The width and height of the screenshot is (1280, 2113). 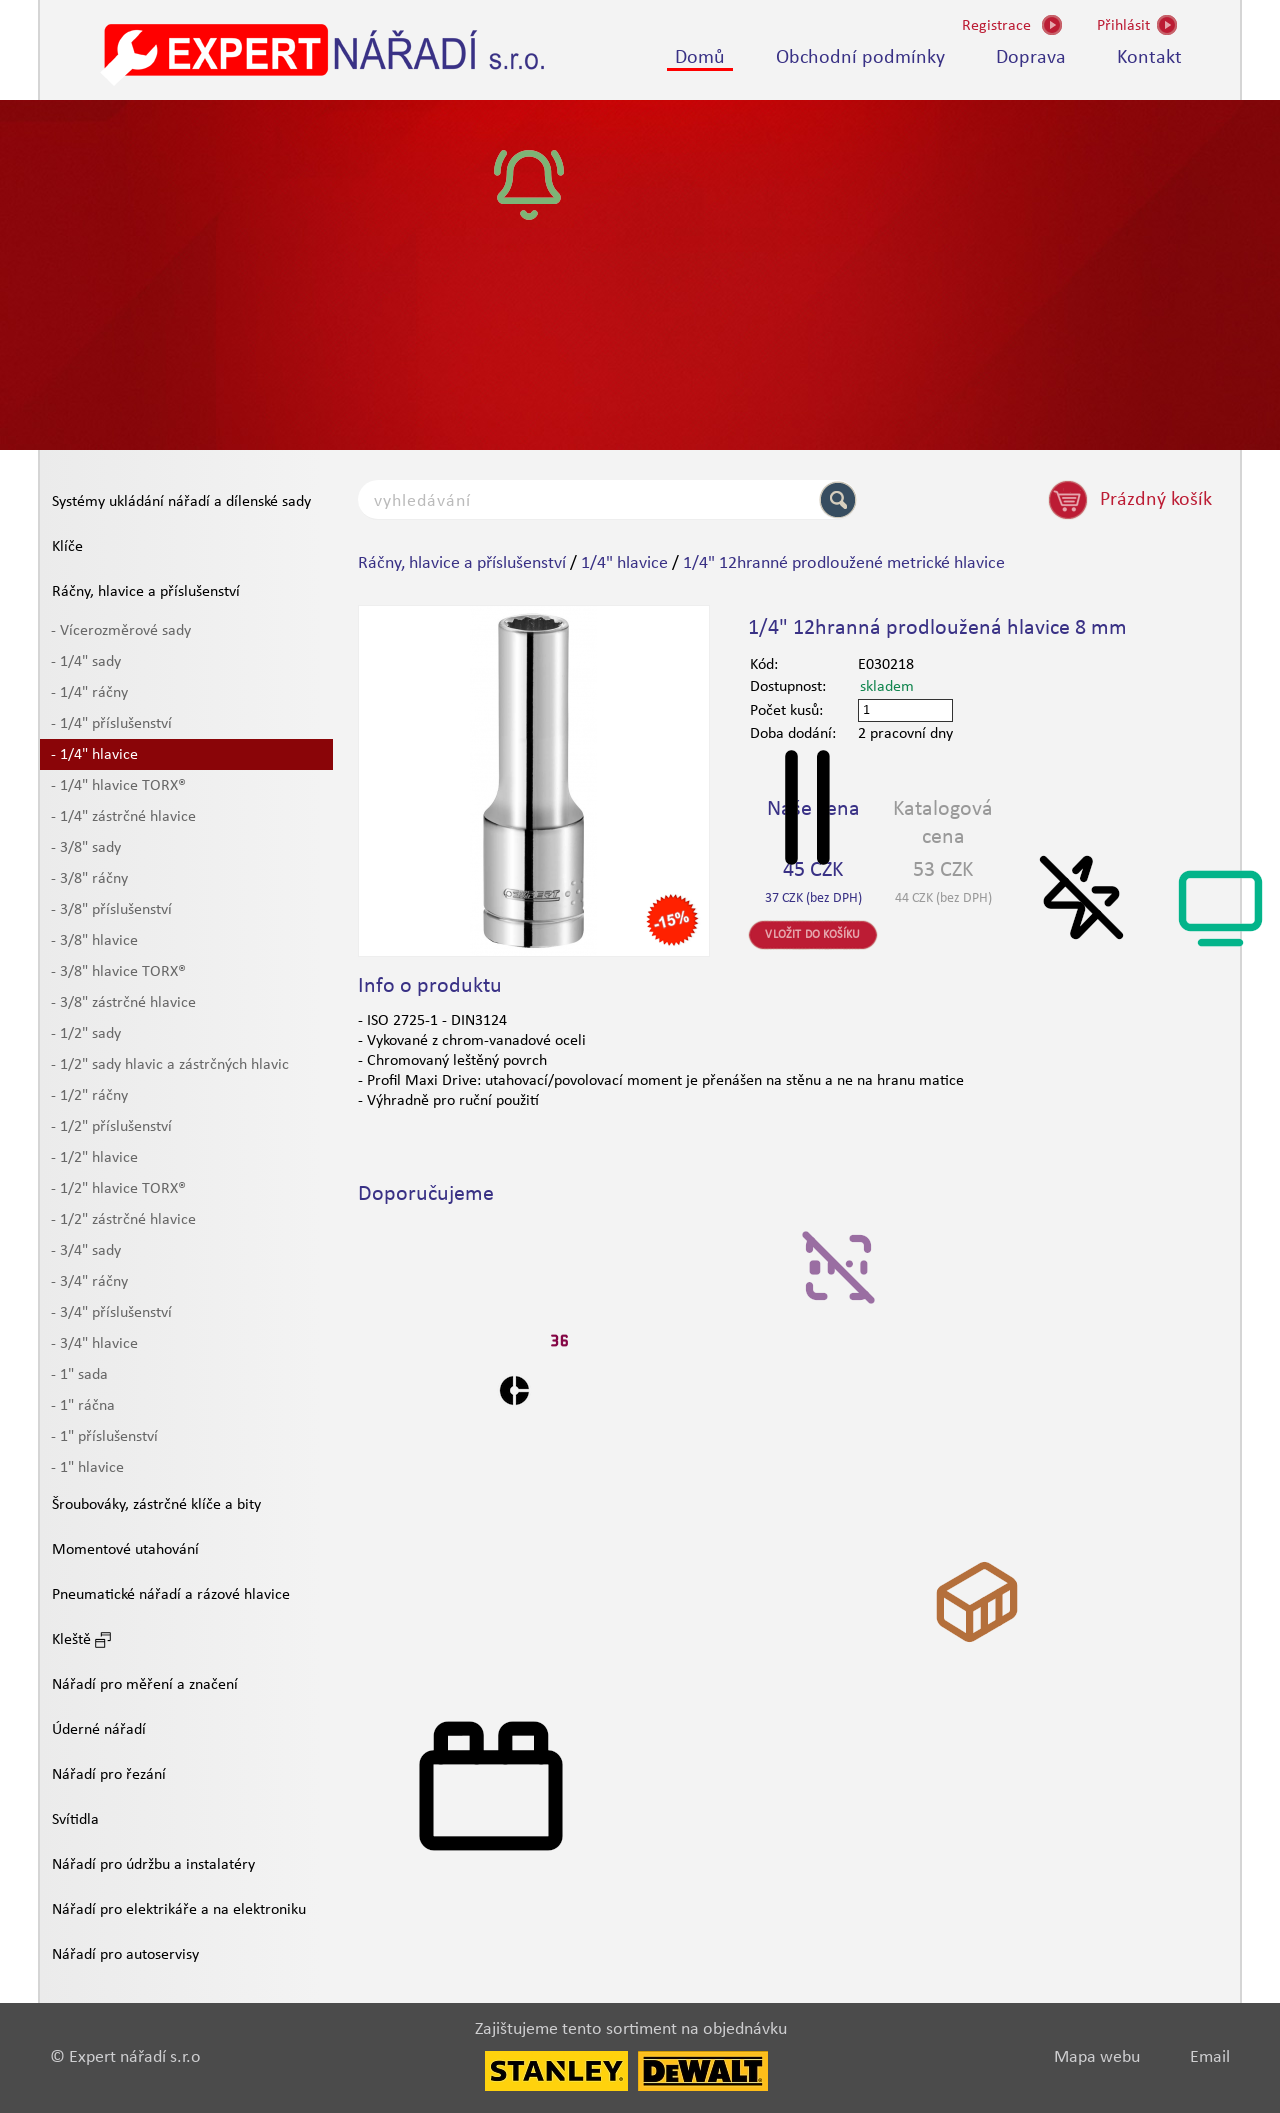 I want to click on barcode scanning is disabled, so click(x=838, y=1267).